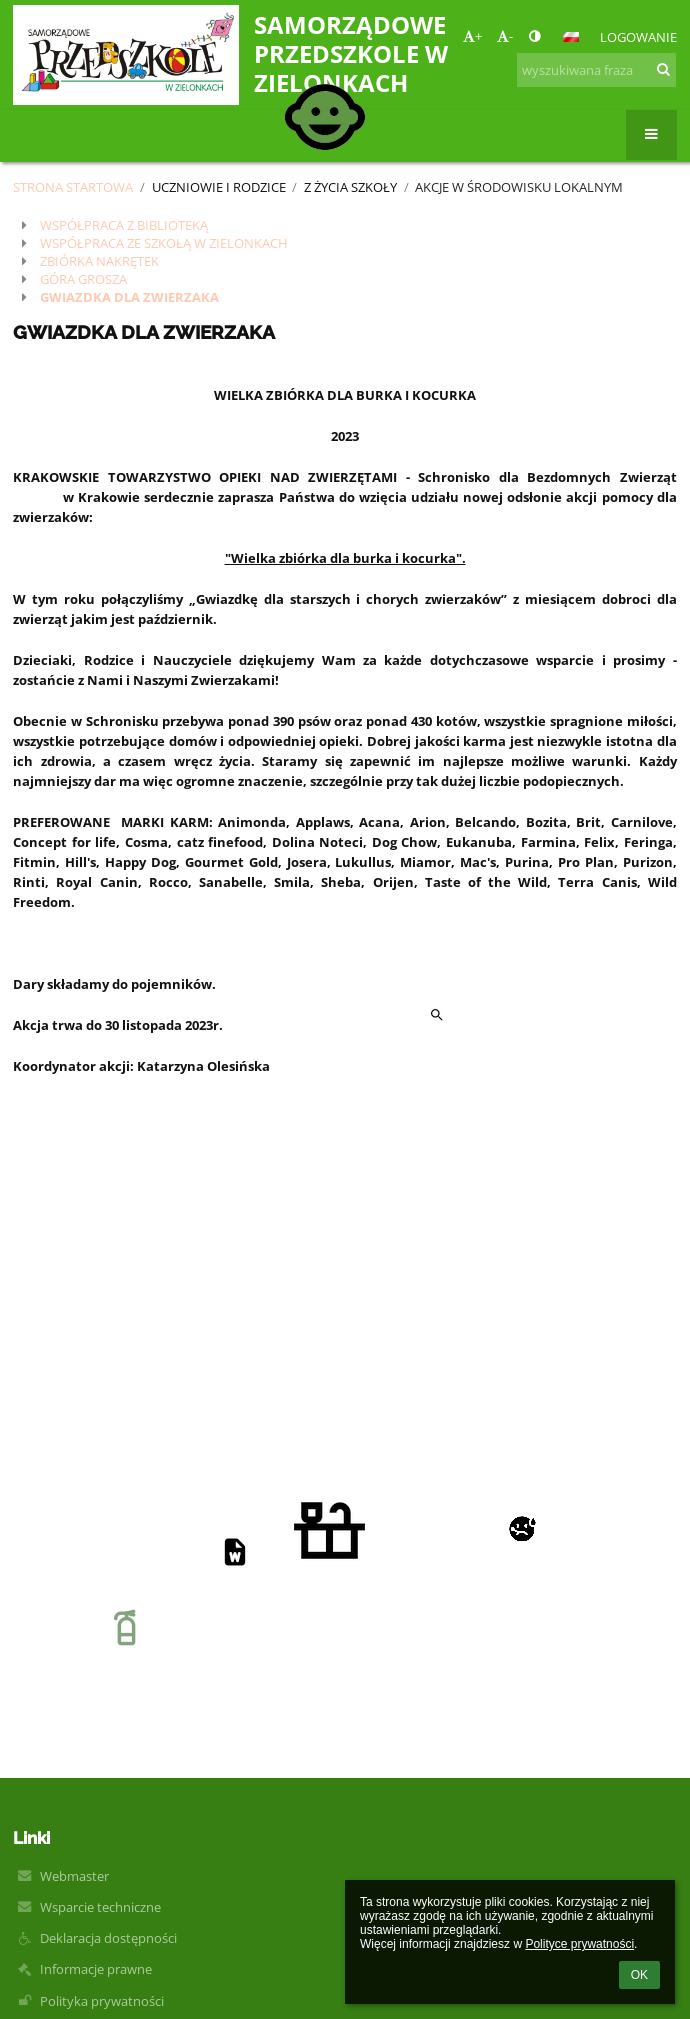 This screenshot has height=2019, width=690. Describe the element at coordinates (126, 1627) in the screenshot. I see `access fire safety information` at that location.